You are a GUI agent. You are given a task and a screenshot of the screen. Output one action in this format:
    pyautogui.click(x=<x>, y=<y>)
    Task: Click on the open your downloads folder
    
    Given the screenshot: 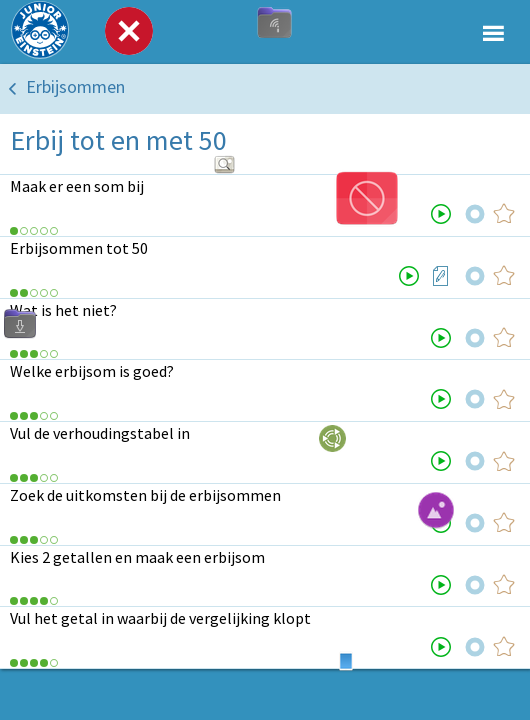 What is the action you would take?
    pyautogui.click(x=20, y=323)
    